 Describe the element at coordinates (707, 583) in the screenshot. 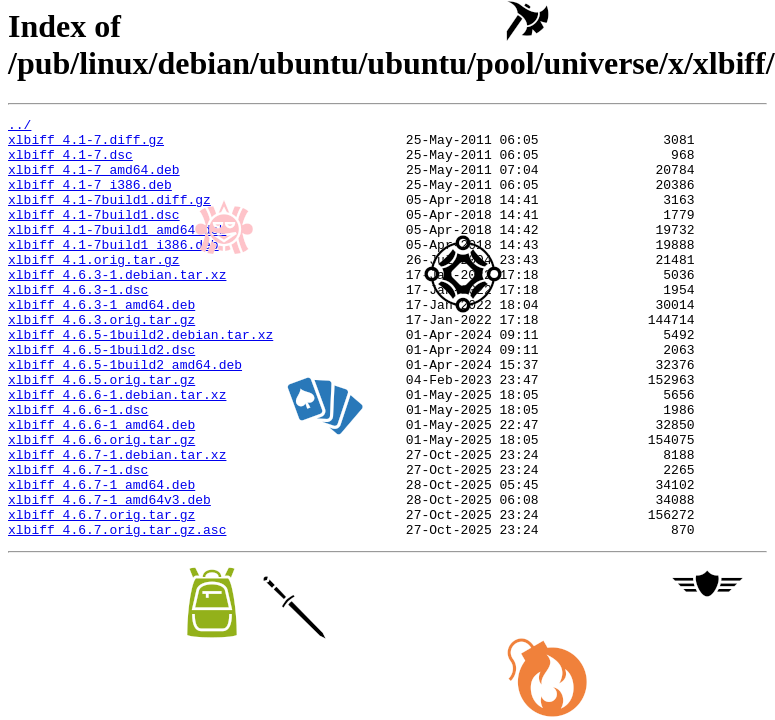

I see `air force or military aviation badge` at that location.